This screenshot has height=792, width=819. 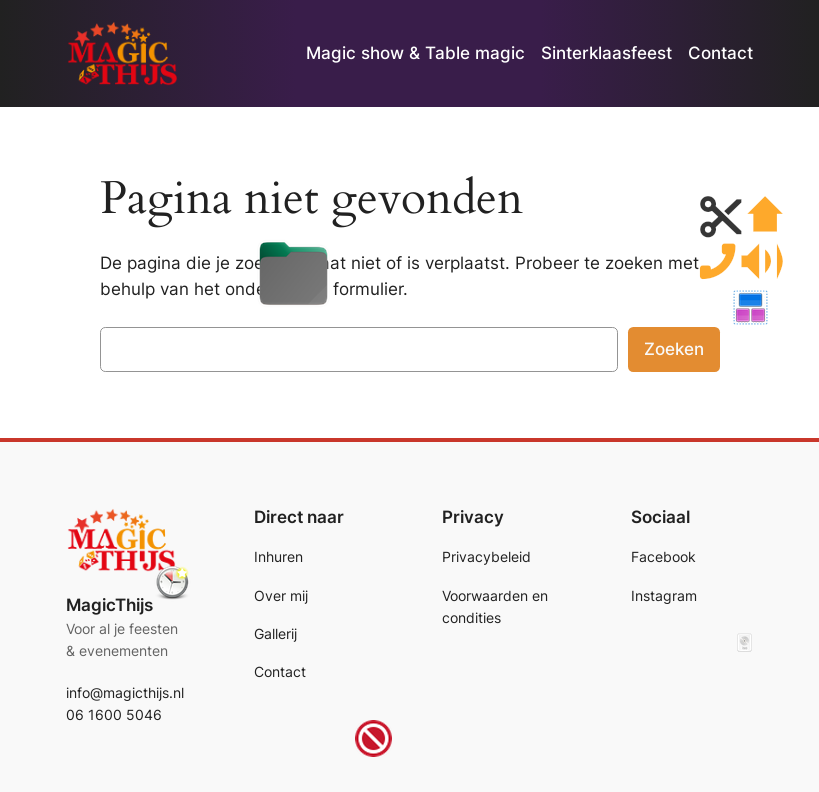 What do you see at coordinates (741, 237) in the screenshot?
I see `open GTK icon browser application` at bounding box center [741, 237].